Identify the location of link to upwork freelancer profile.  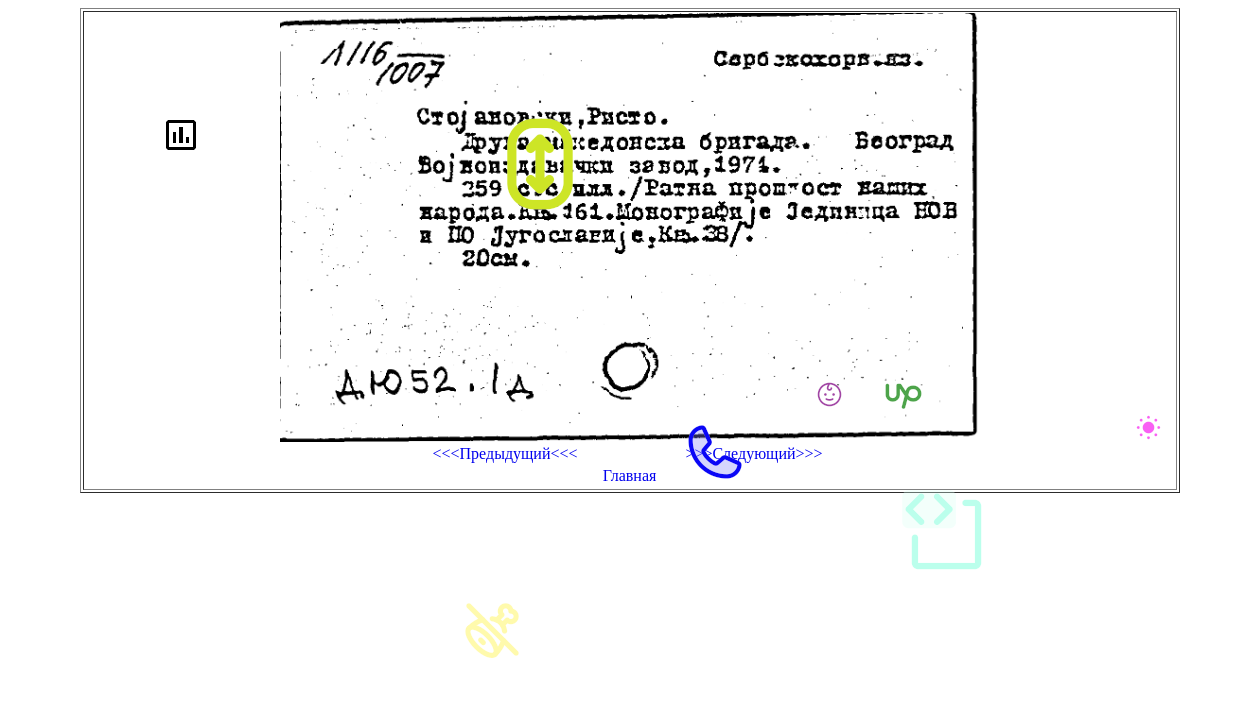
(903, 394).